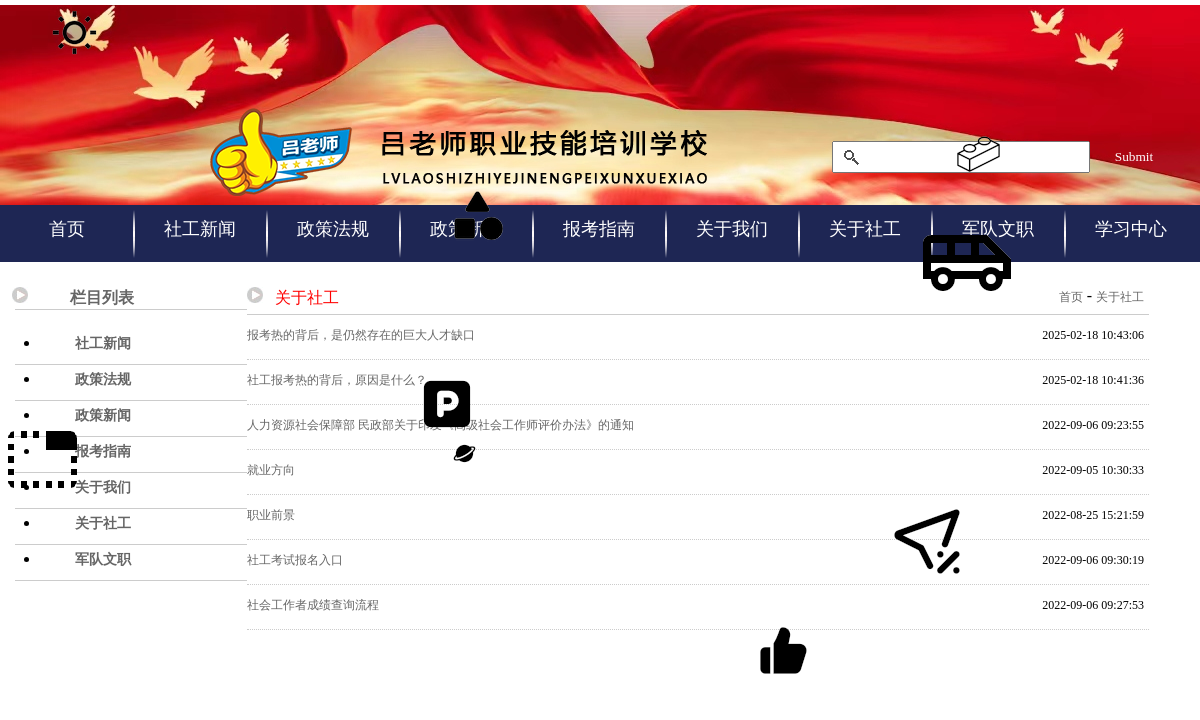 Image resolution: width=1200 pixels, height=720 pixels. What do you see at coordinates (783, 650) in the screenshot?
I see `like or upvote content` at bounding box center [783, 650].